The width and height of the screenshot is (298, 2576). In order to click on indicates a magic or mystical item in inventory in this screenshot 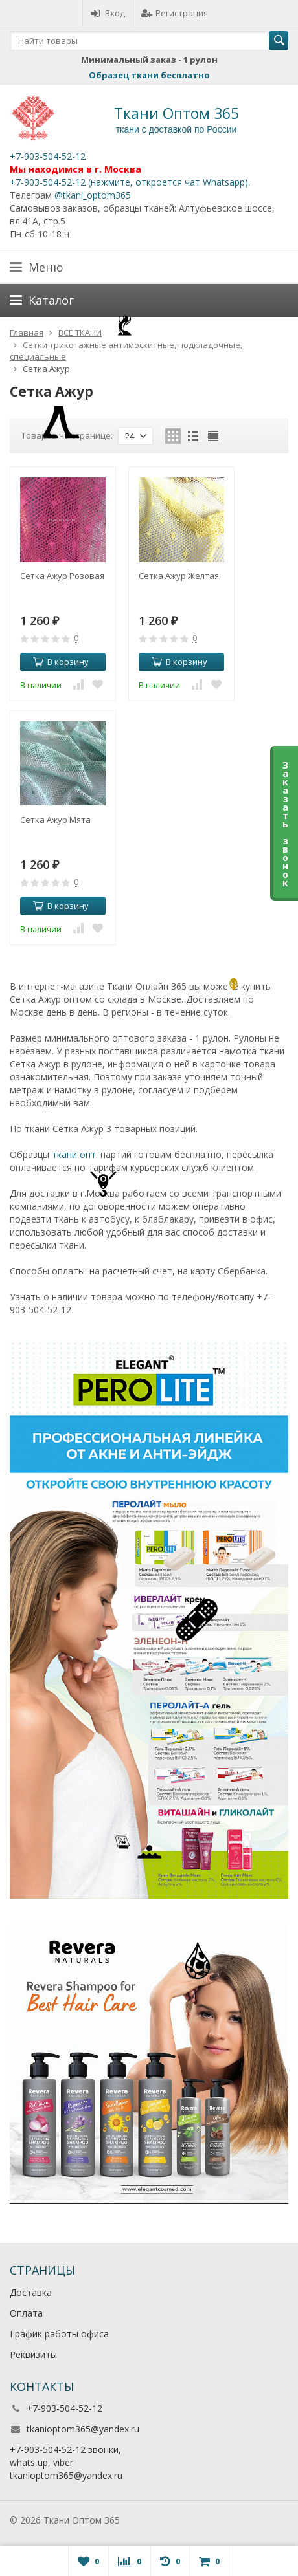, I will do `click(124, 325)`.